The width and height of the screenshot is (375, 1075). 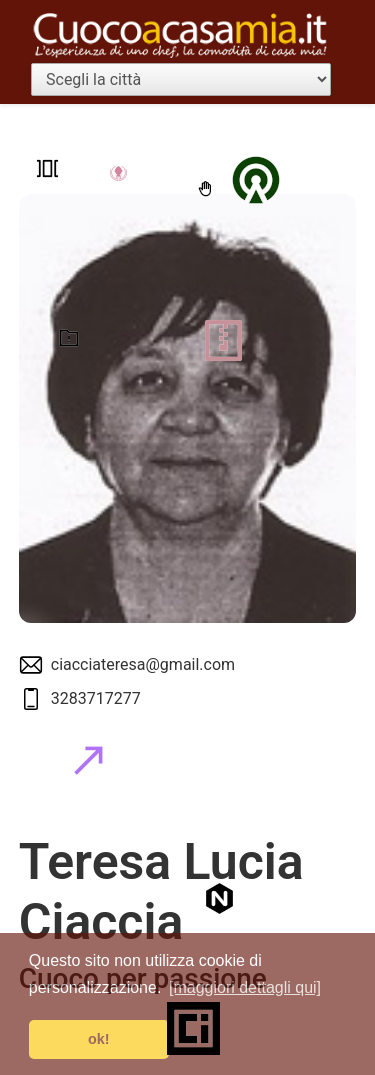 I want to click on stop or pause current action, so click(x=205, y=189).